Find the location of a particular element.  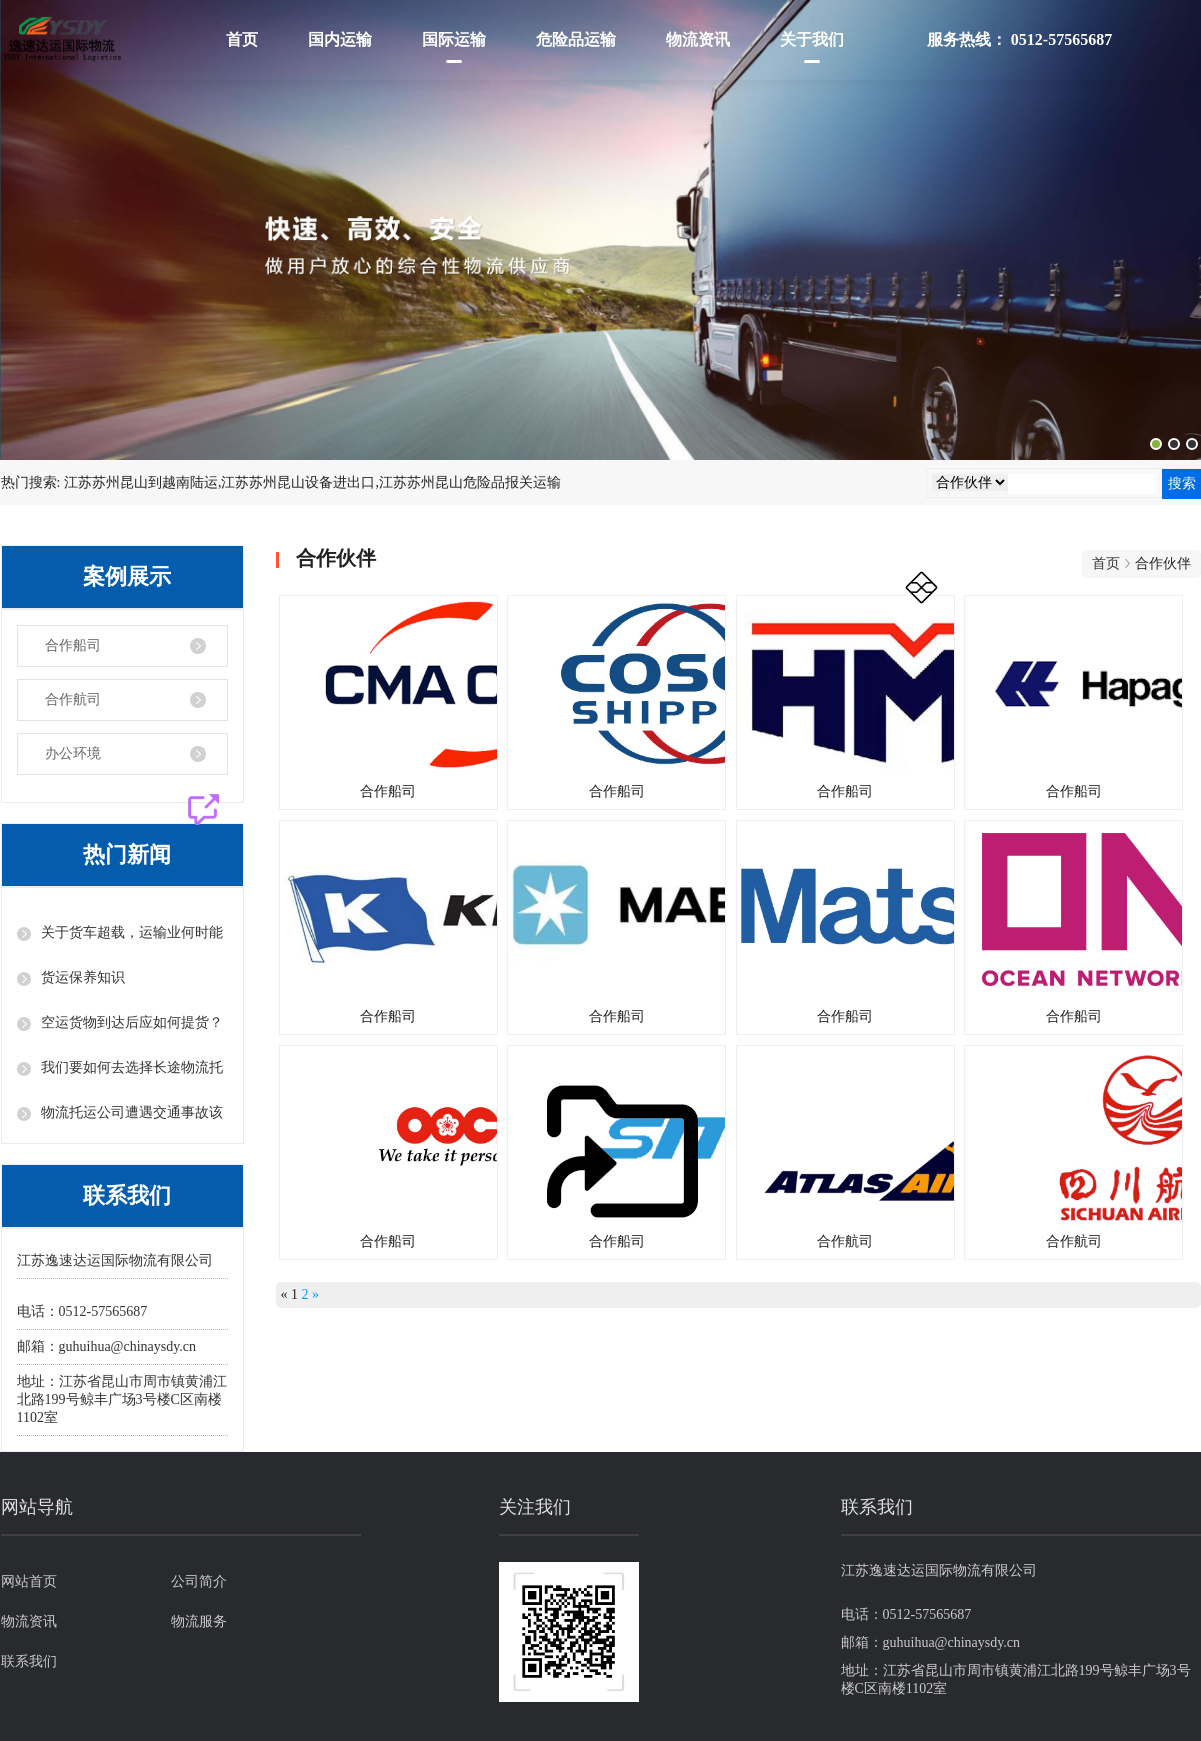

access pix instant payment services is located at coordinates (921, 587).